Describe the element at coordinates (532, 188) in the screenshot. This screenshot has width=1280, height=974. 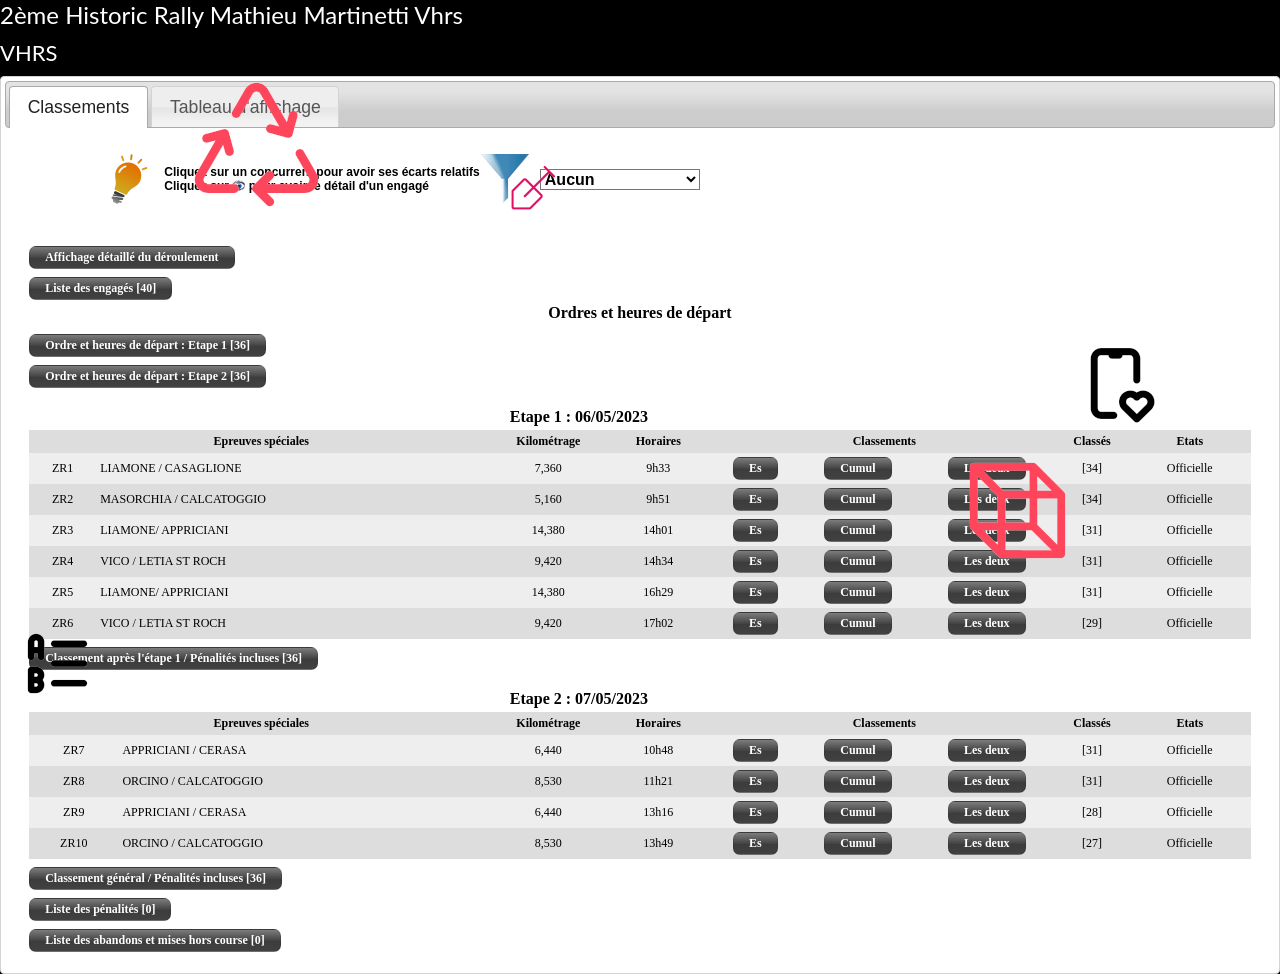
I see `access gardening or landscaping tools` at that location.